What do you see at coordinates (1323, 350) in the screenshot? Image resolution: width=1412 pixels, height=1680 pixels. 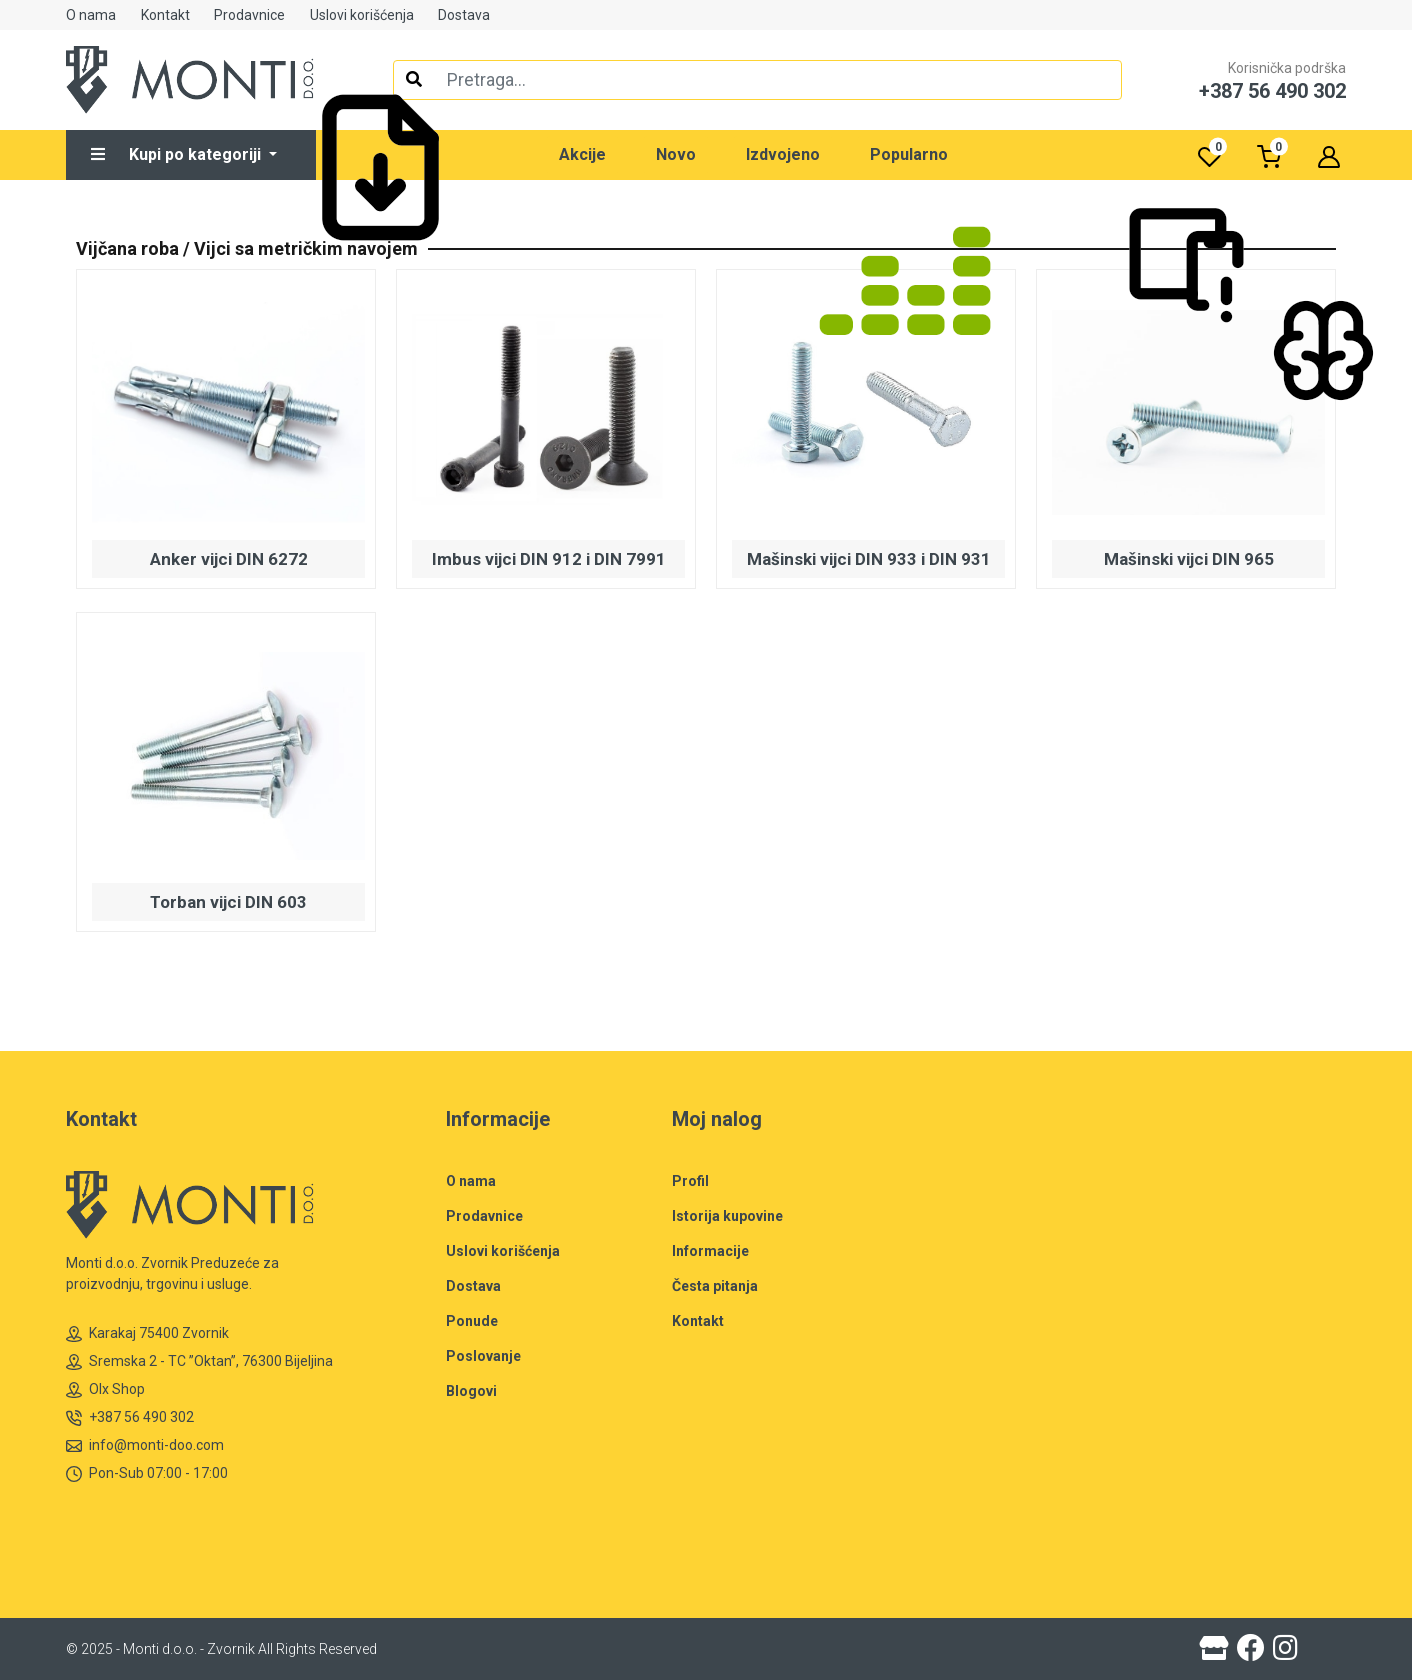 I see `access AI or smart features` at bounding box center [1323, 350].